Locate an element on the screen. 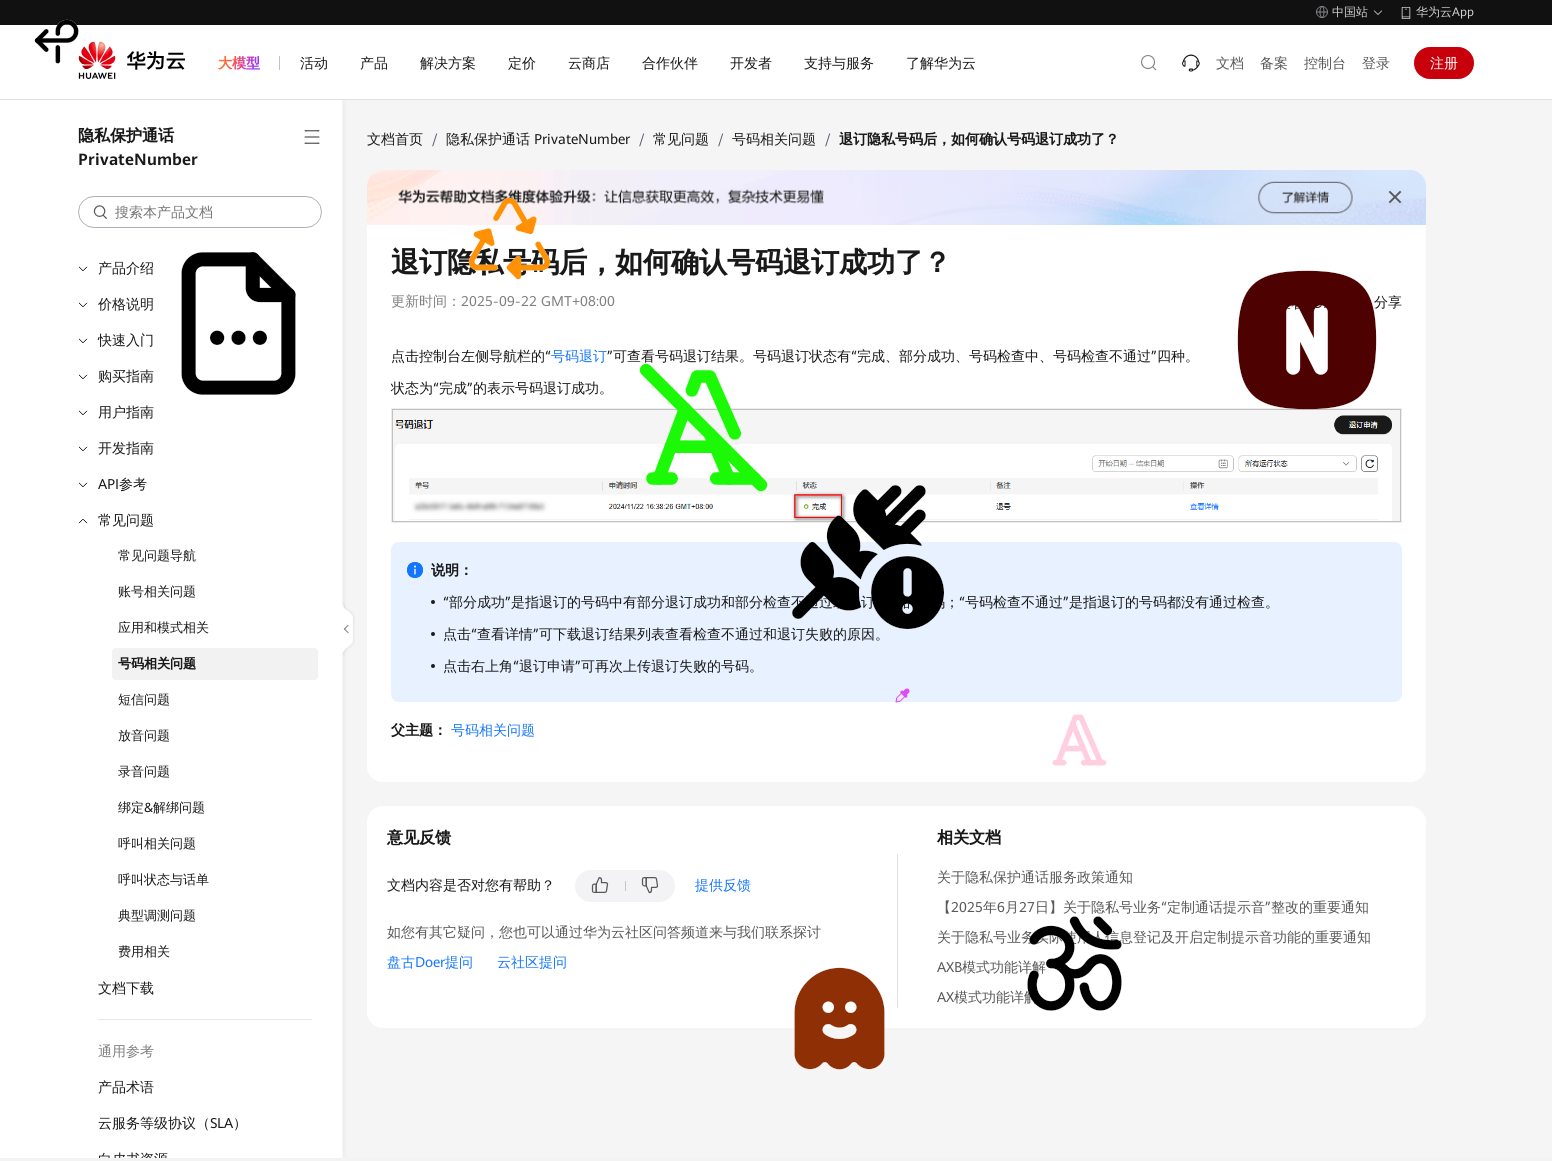 This screenshot has width=1552, height=1161. indicates an item starting with the letter N is located at coordinates (1307, 340).